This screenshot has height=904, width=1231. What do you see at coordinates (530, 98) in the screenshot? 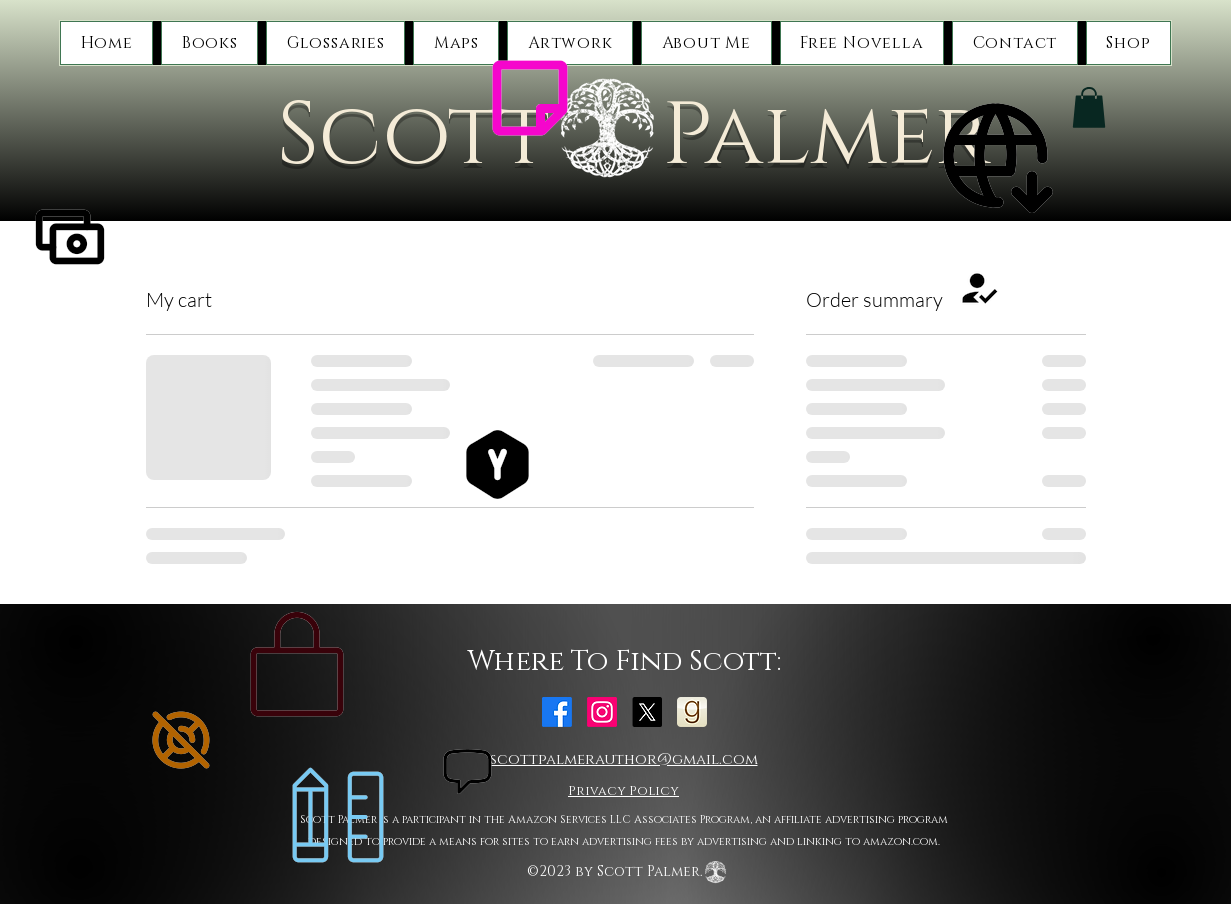
I see `create a new note` at bounding box center [530, 98].